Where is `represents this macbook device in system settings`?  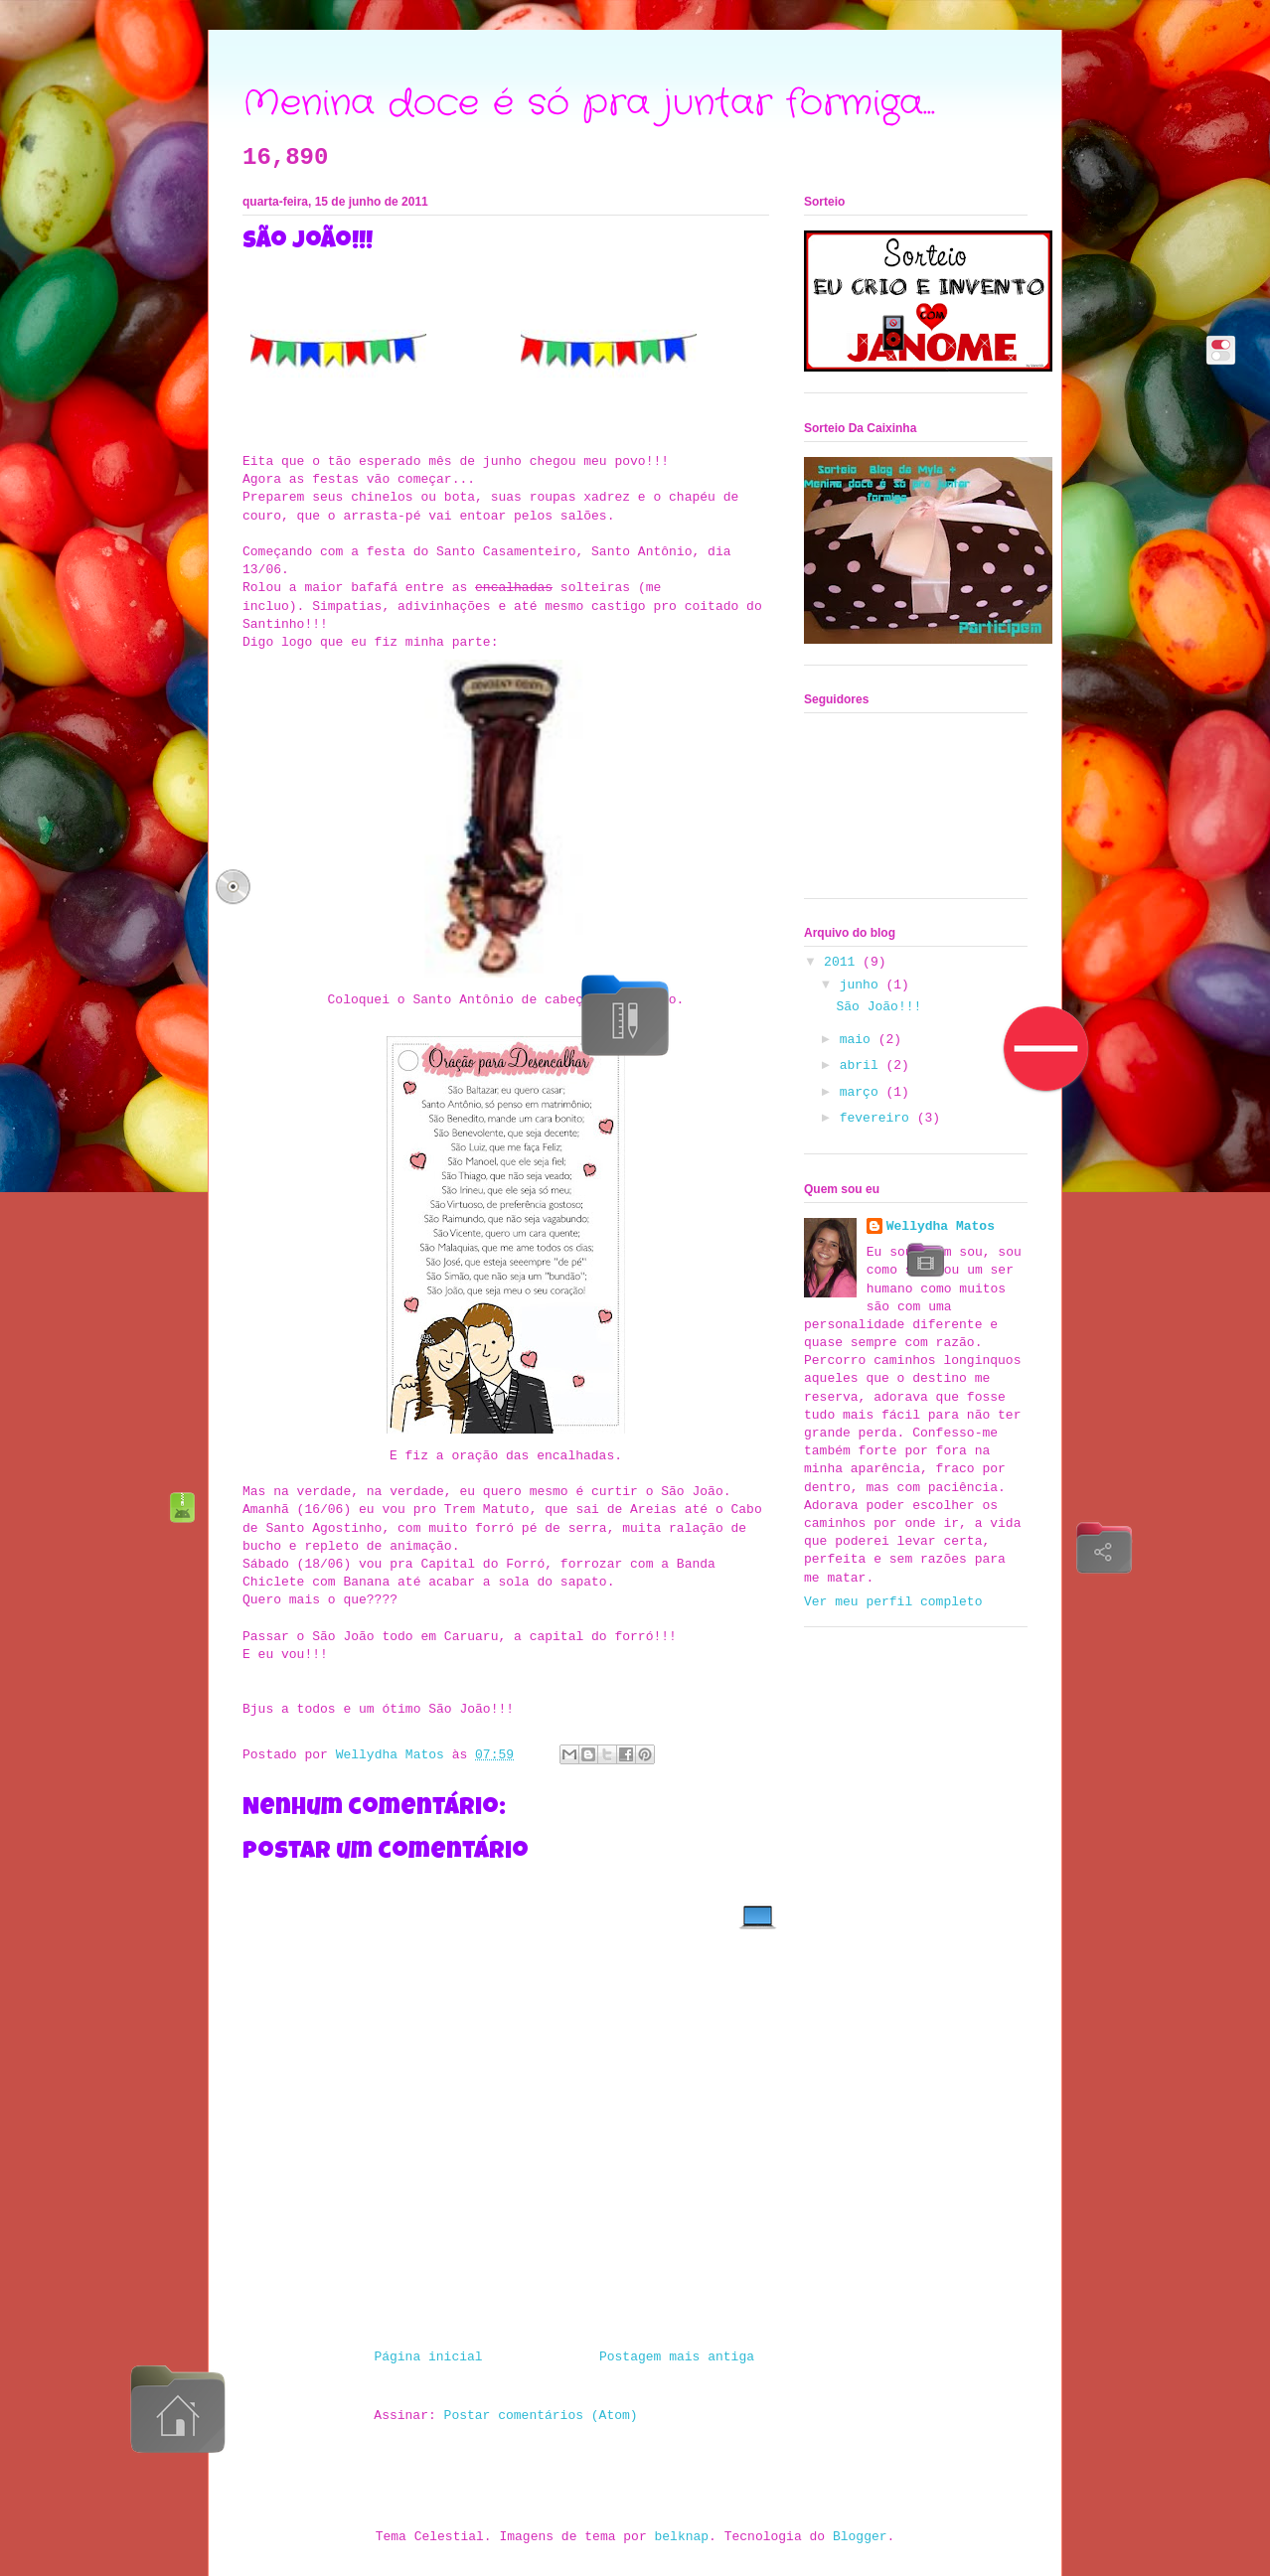 represents this macbook device in system settings is located at coordinates (757, 1913).